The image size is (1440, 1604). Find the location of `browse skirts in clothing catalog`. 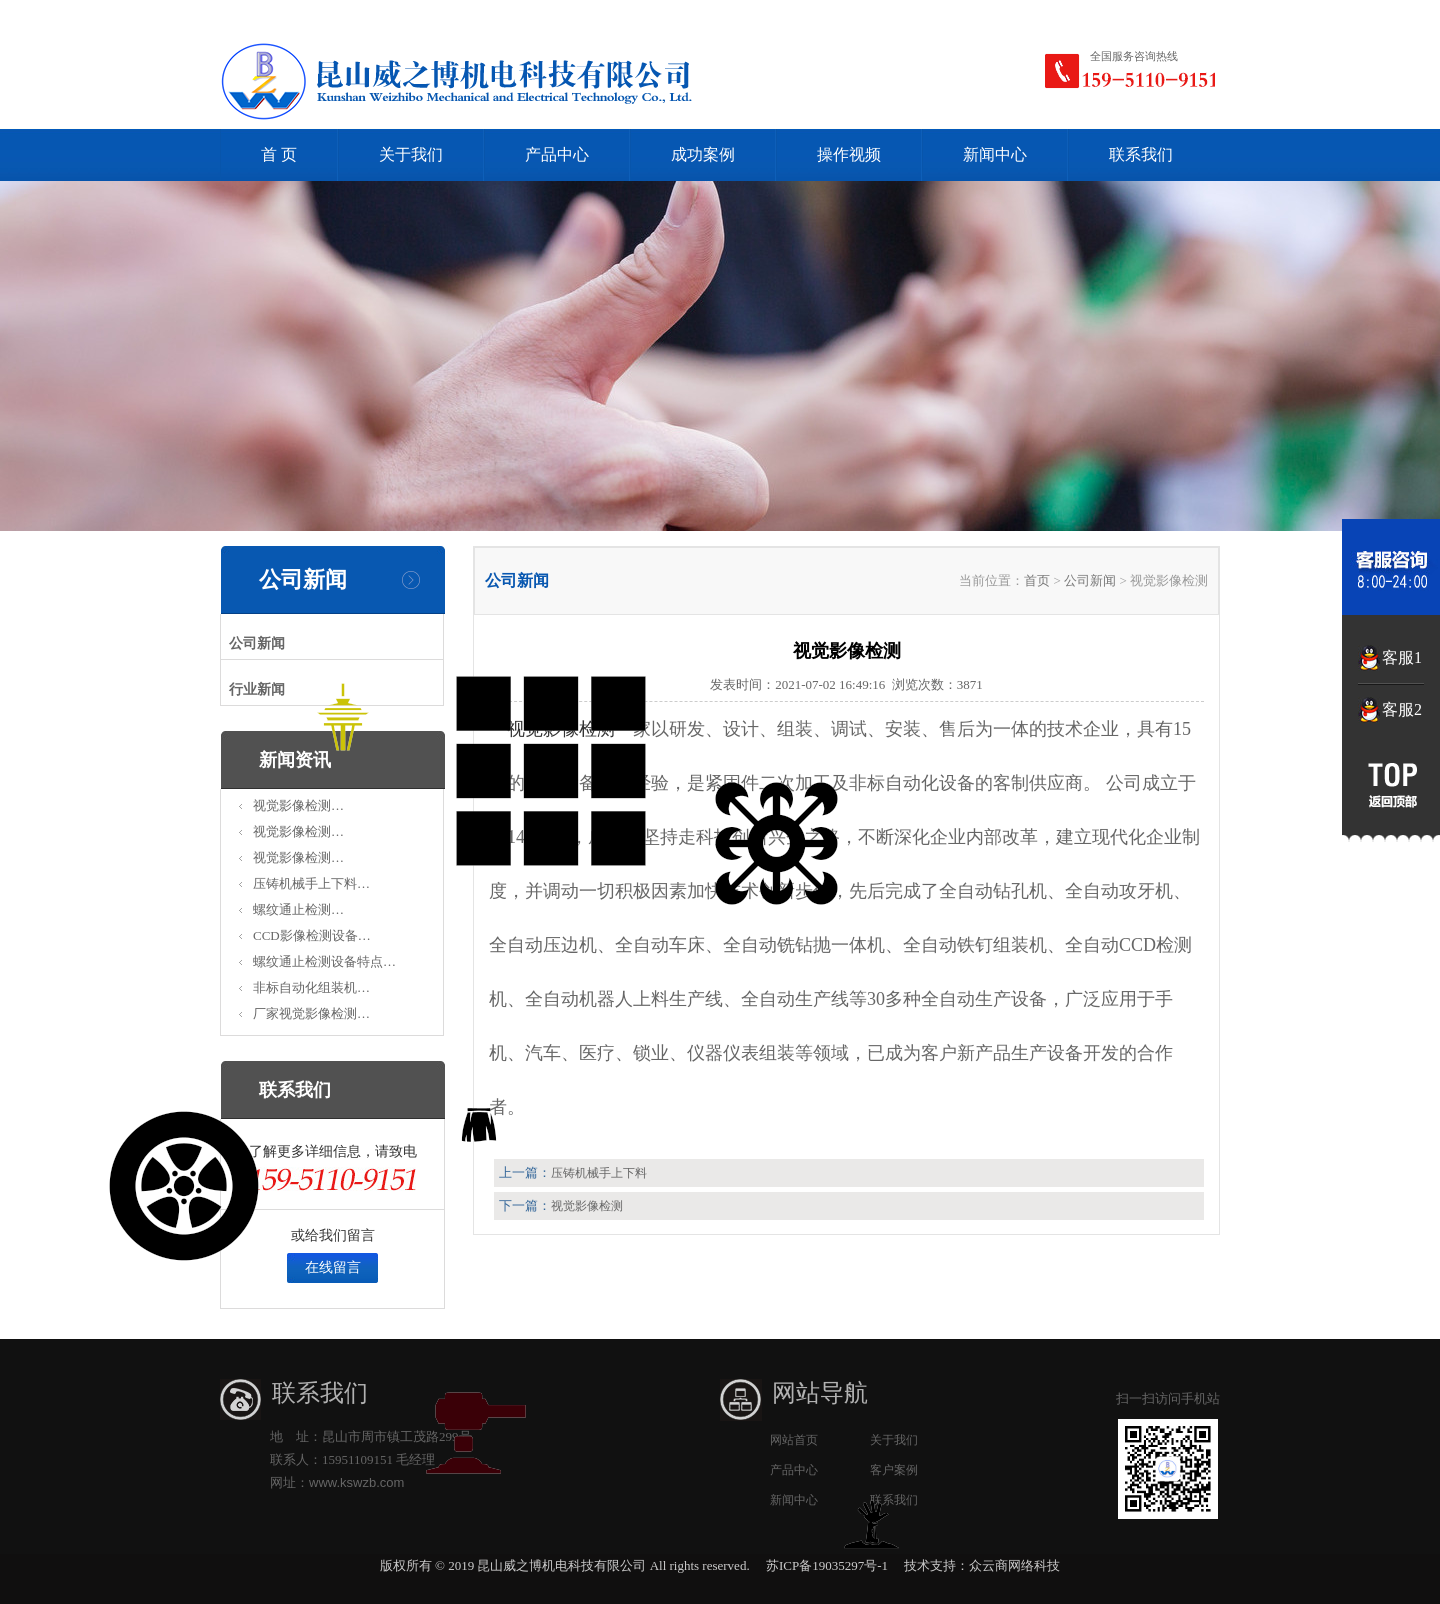

browse skirts in clothing catalog is located at coordinates (479, 1125).